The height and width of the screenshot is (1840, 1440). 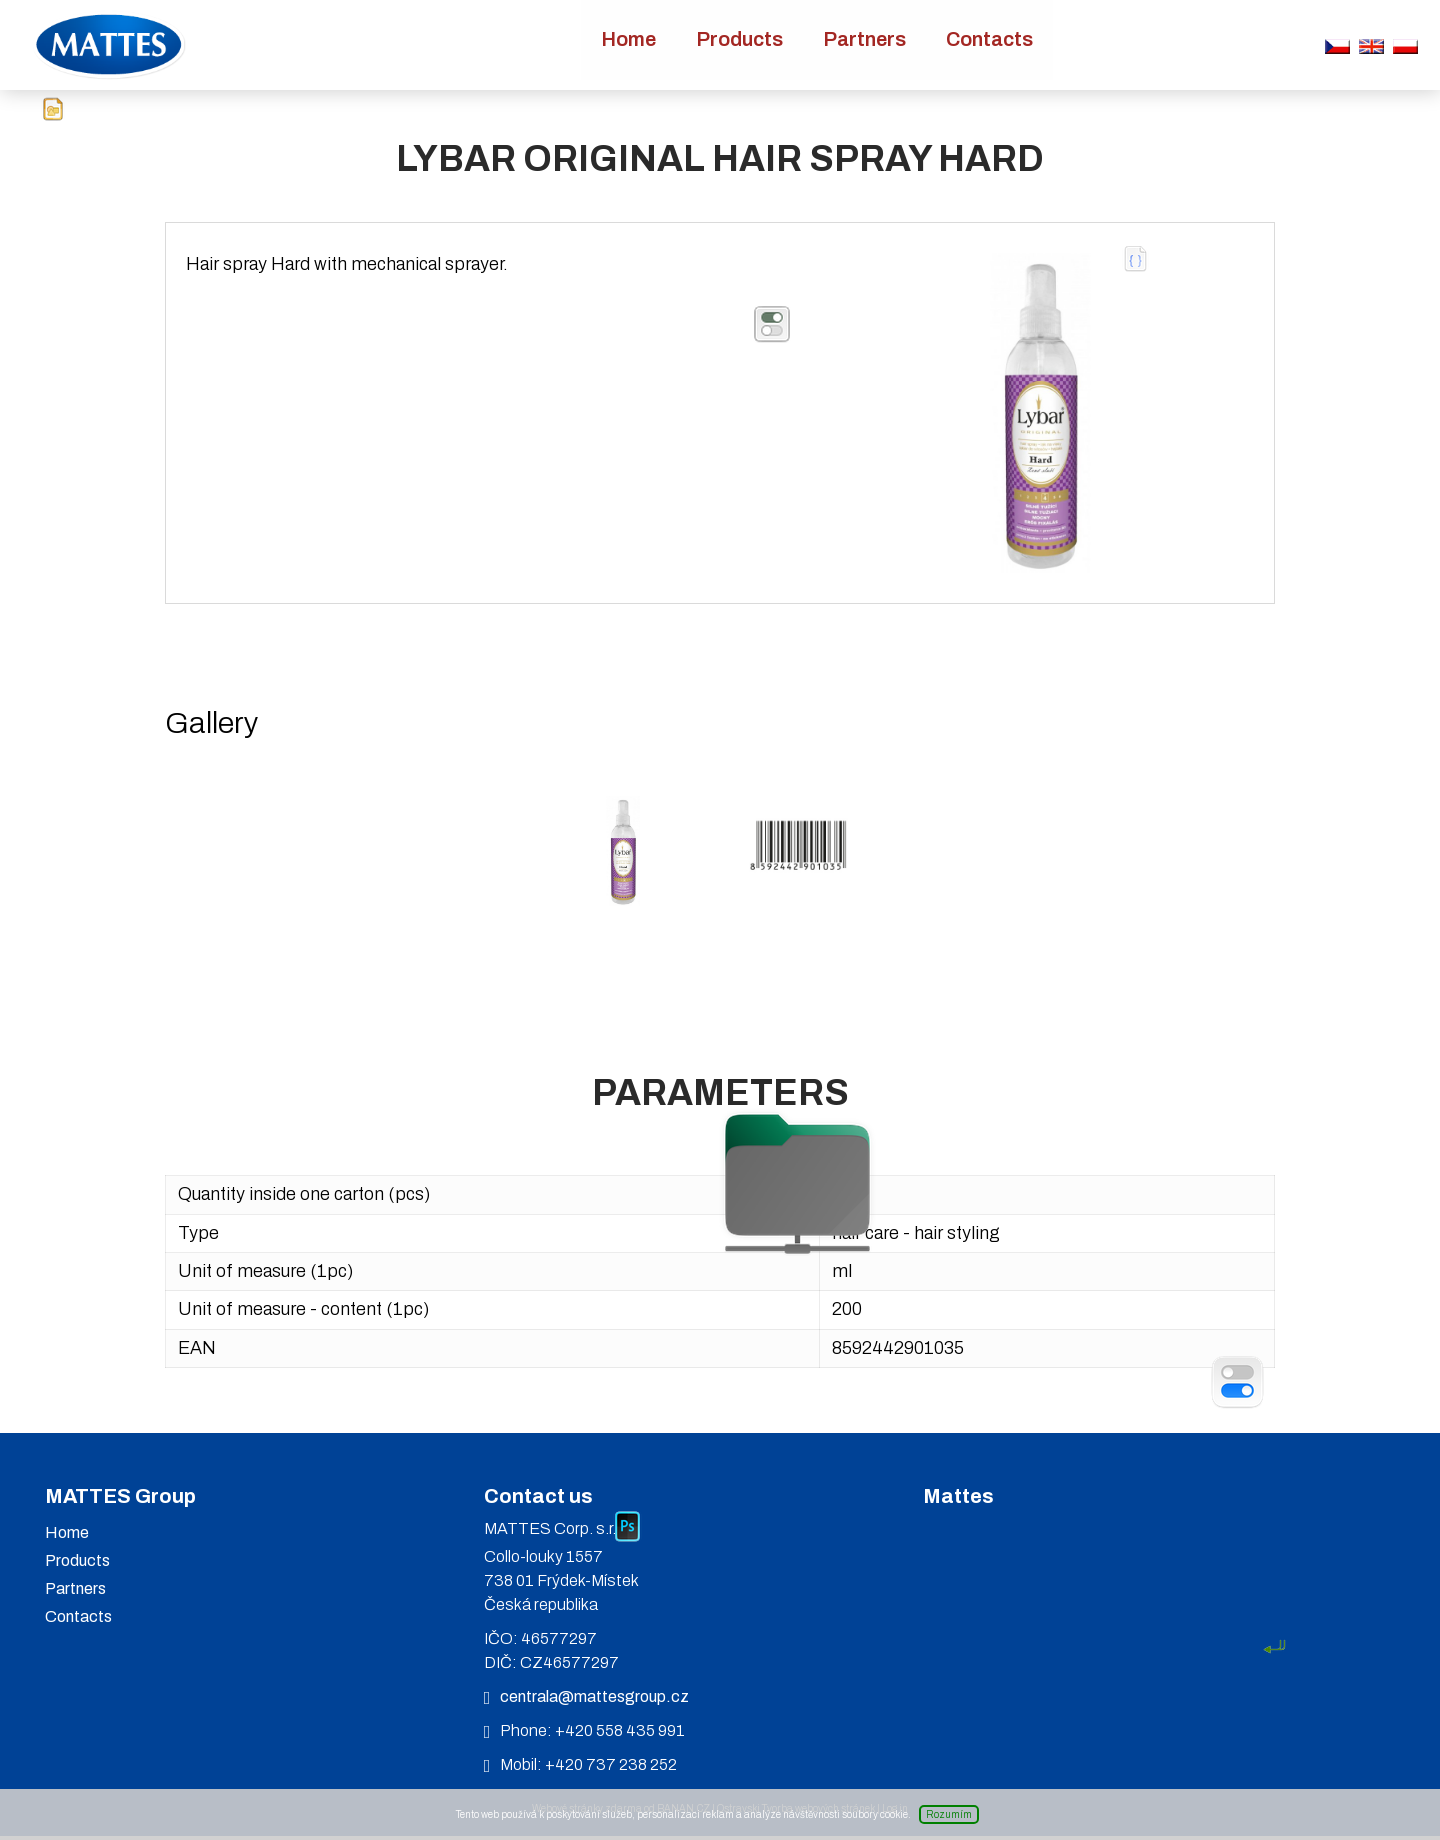 I want to click on adobe photoshop file type indicator, so click(x=627, y=1526).